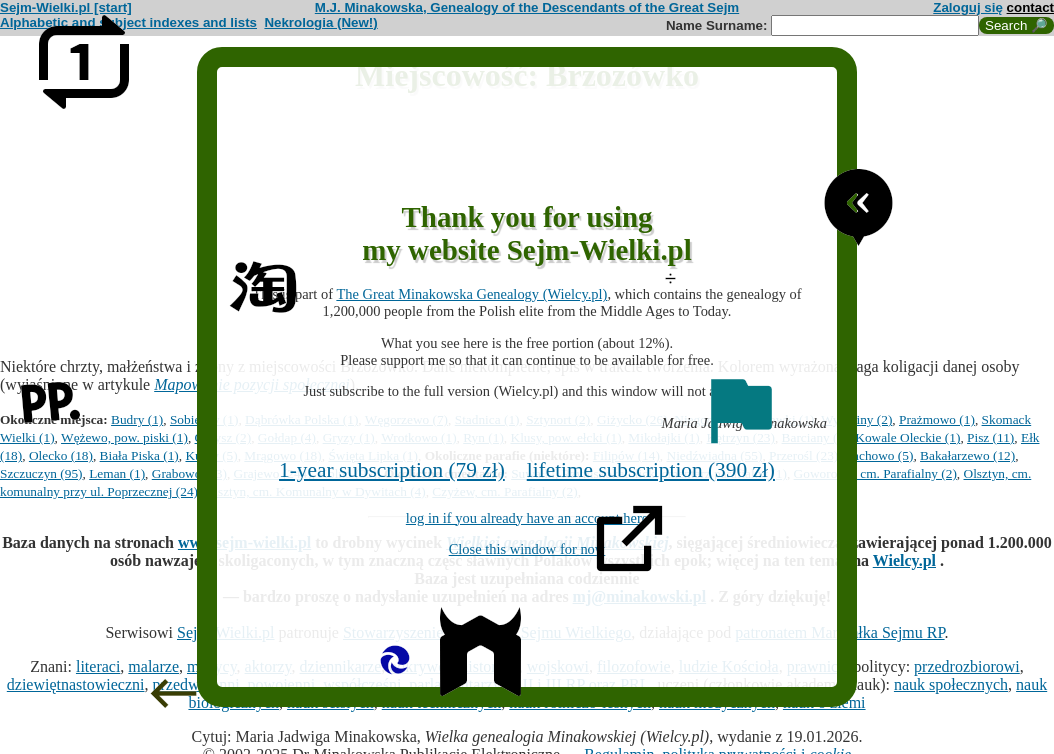 This screenshot has height=754, width=1054. Describe the element at coordinates (50, 402) in the screenshot. I see `paddy power logo - link to betting and gaming services` at that location.